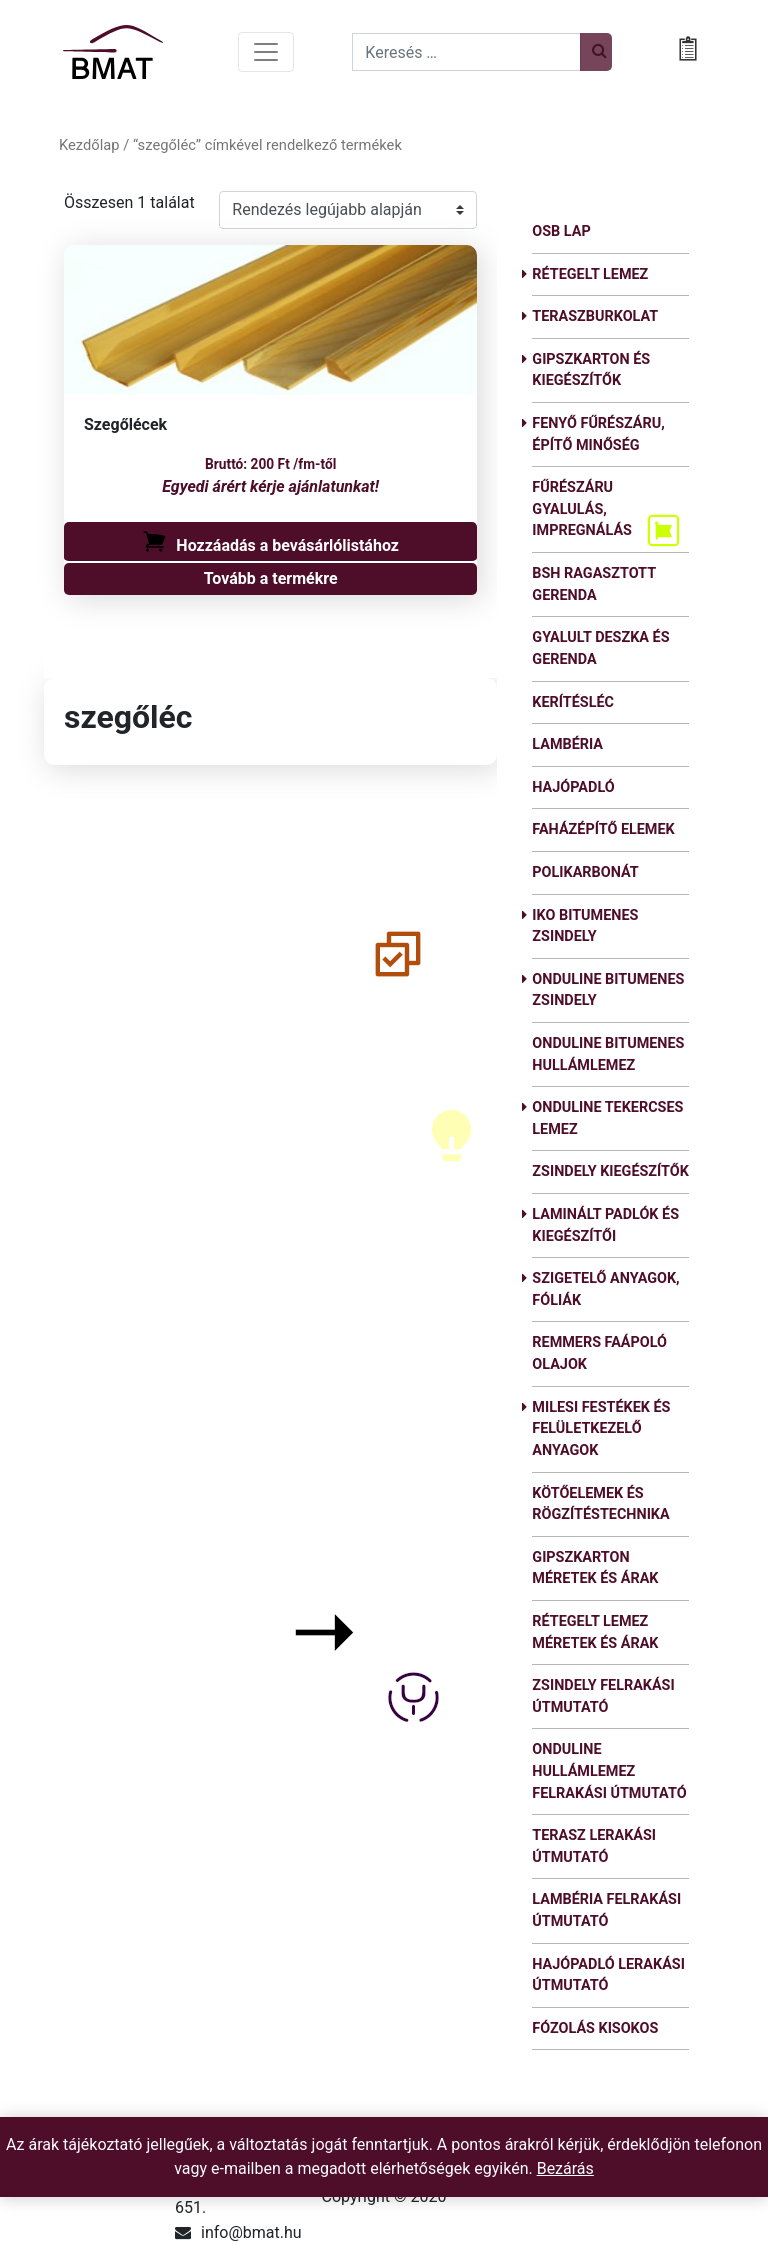 Image resolution: width=768 pixels, height=2245 pixels. I want to click on bity cryptocurrency exchange logo, so click(413, 1698).